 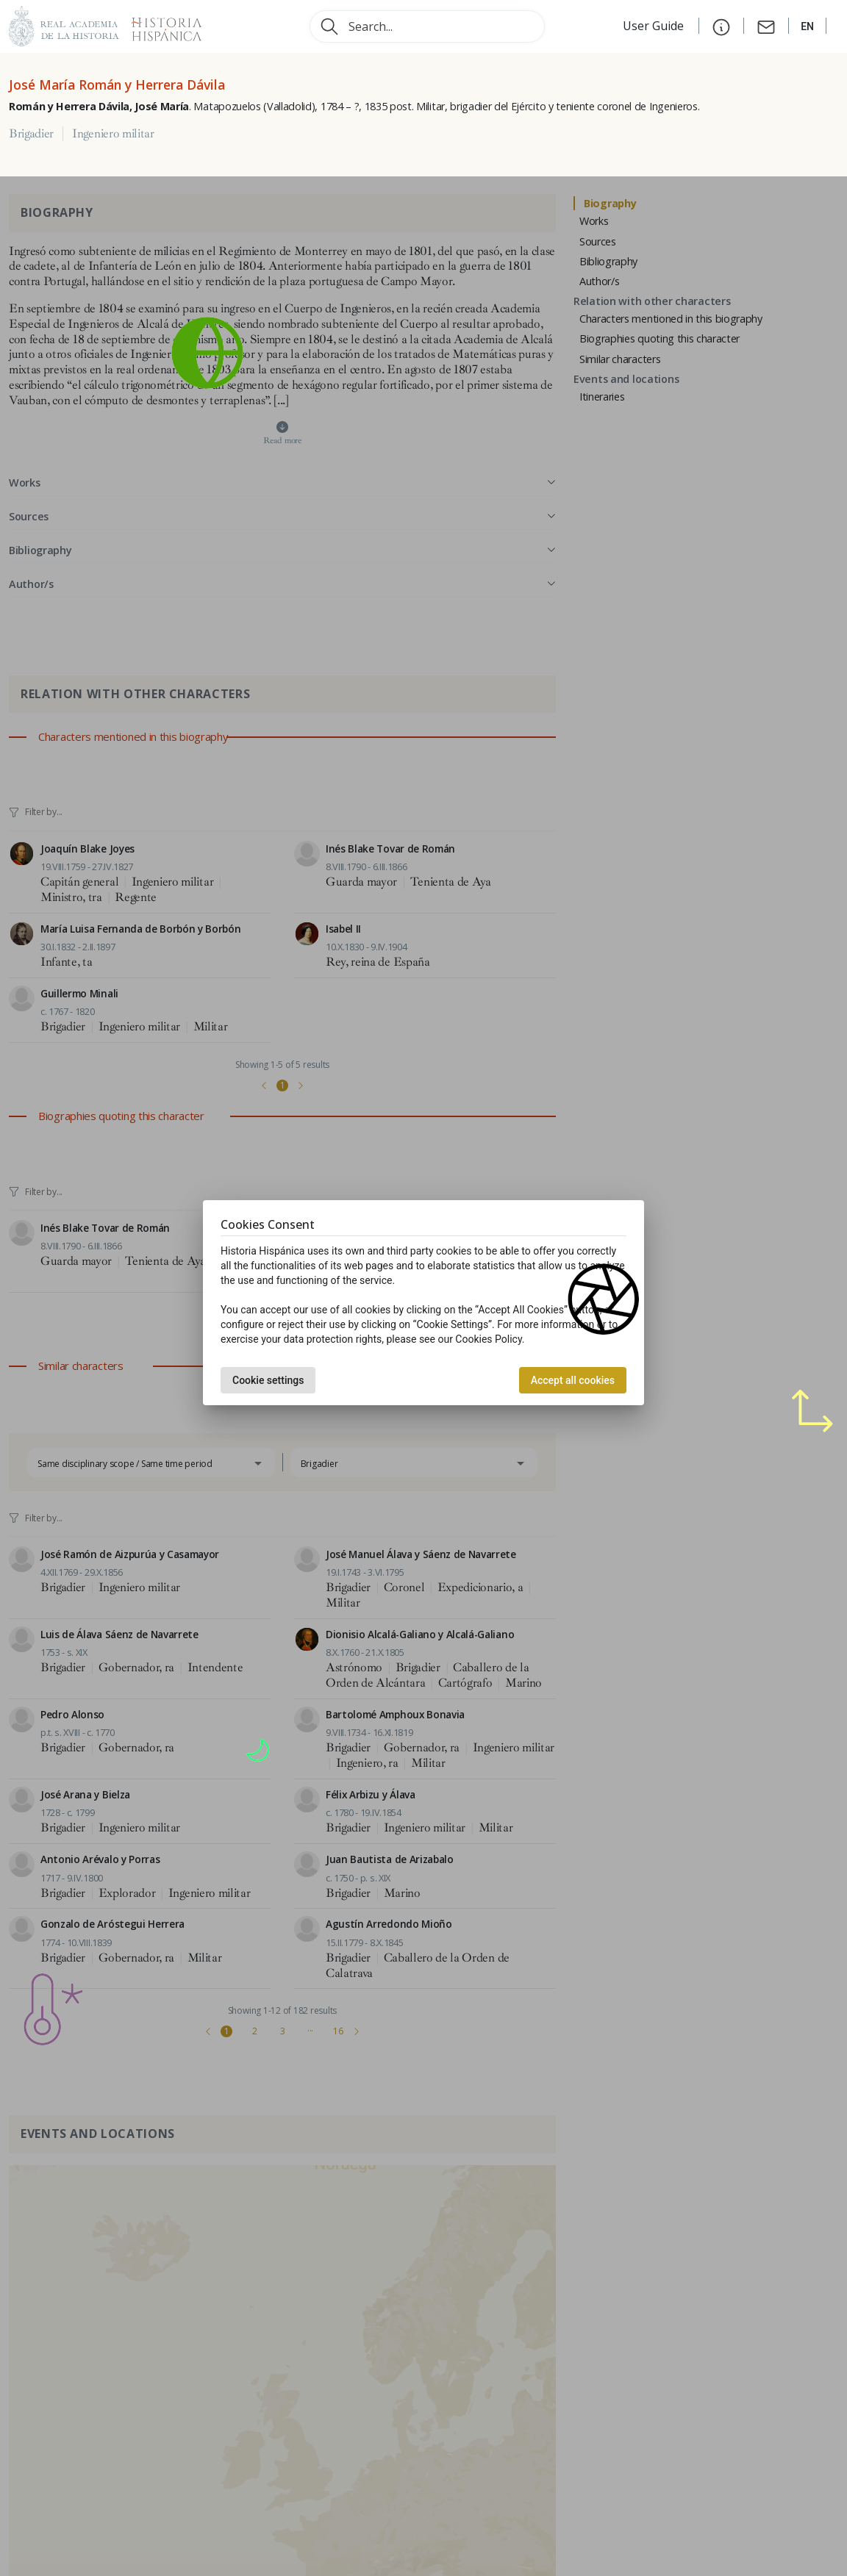 I want to click on switch to dark mode, so click(x=257, y=1750).